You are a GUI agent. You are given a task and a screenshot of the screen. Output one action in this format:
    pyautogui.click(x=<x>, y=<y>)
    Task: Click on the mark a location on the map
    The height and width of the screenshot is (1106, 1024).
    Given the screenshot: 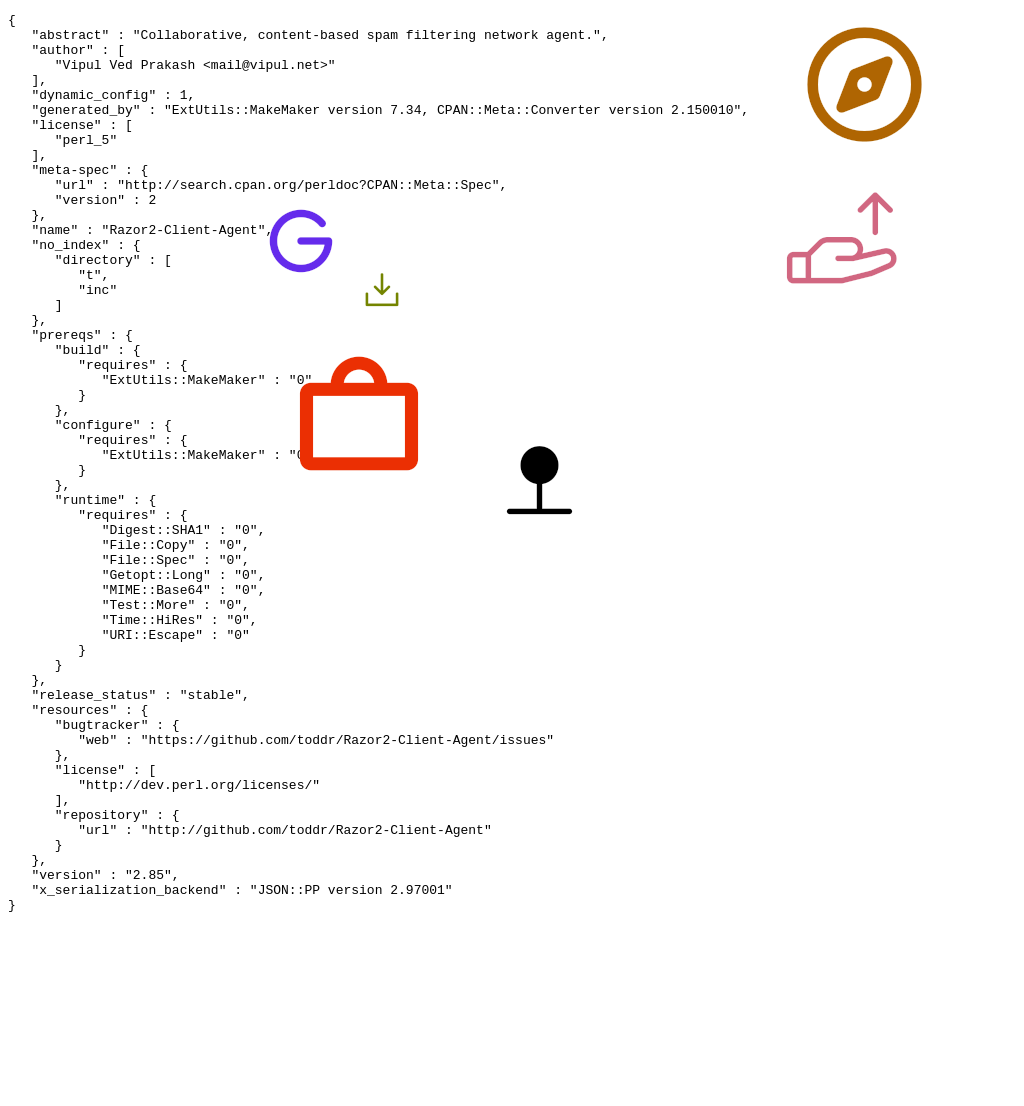 What is the action you would take?
    pyautogui.click(x=539, y=481)
    